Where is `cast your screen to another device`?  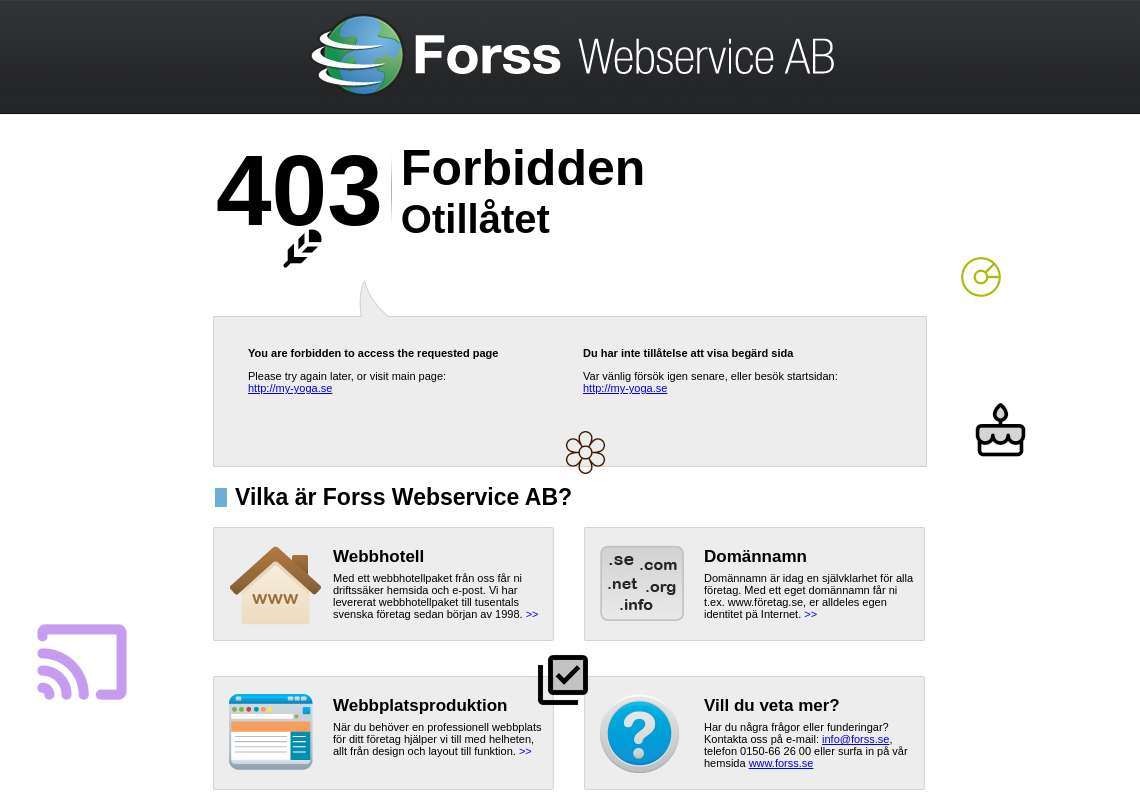 cast your screen to another device is located at coordinates (82, 662).